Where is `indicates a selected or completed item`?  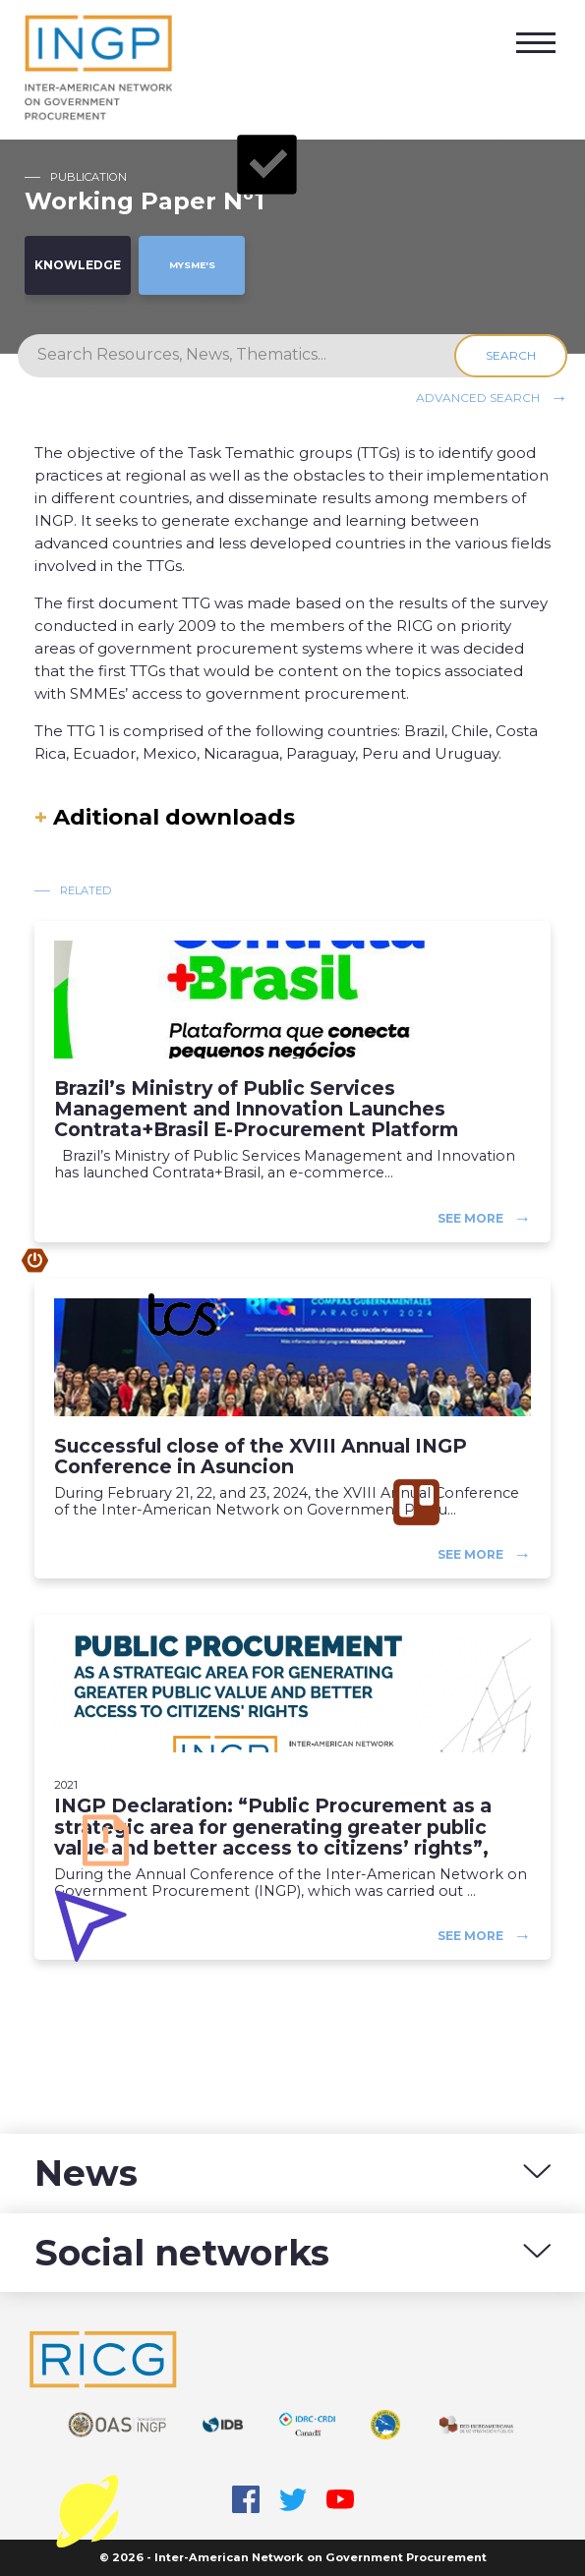 indicates a selected or completed item is located at coordinates (266, 164).